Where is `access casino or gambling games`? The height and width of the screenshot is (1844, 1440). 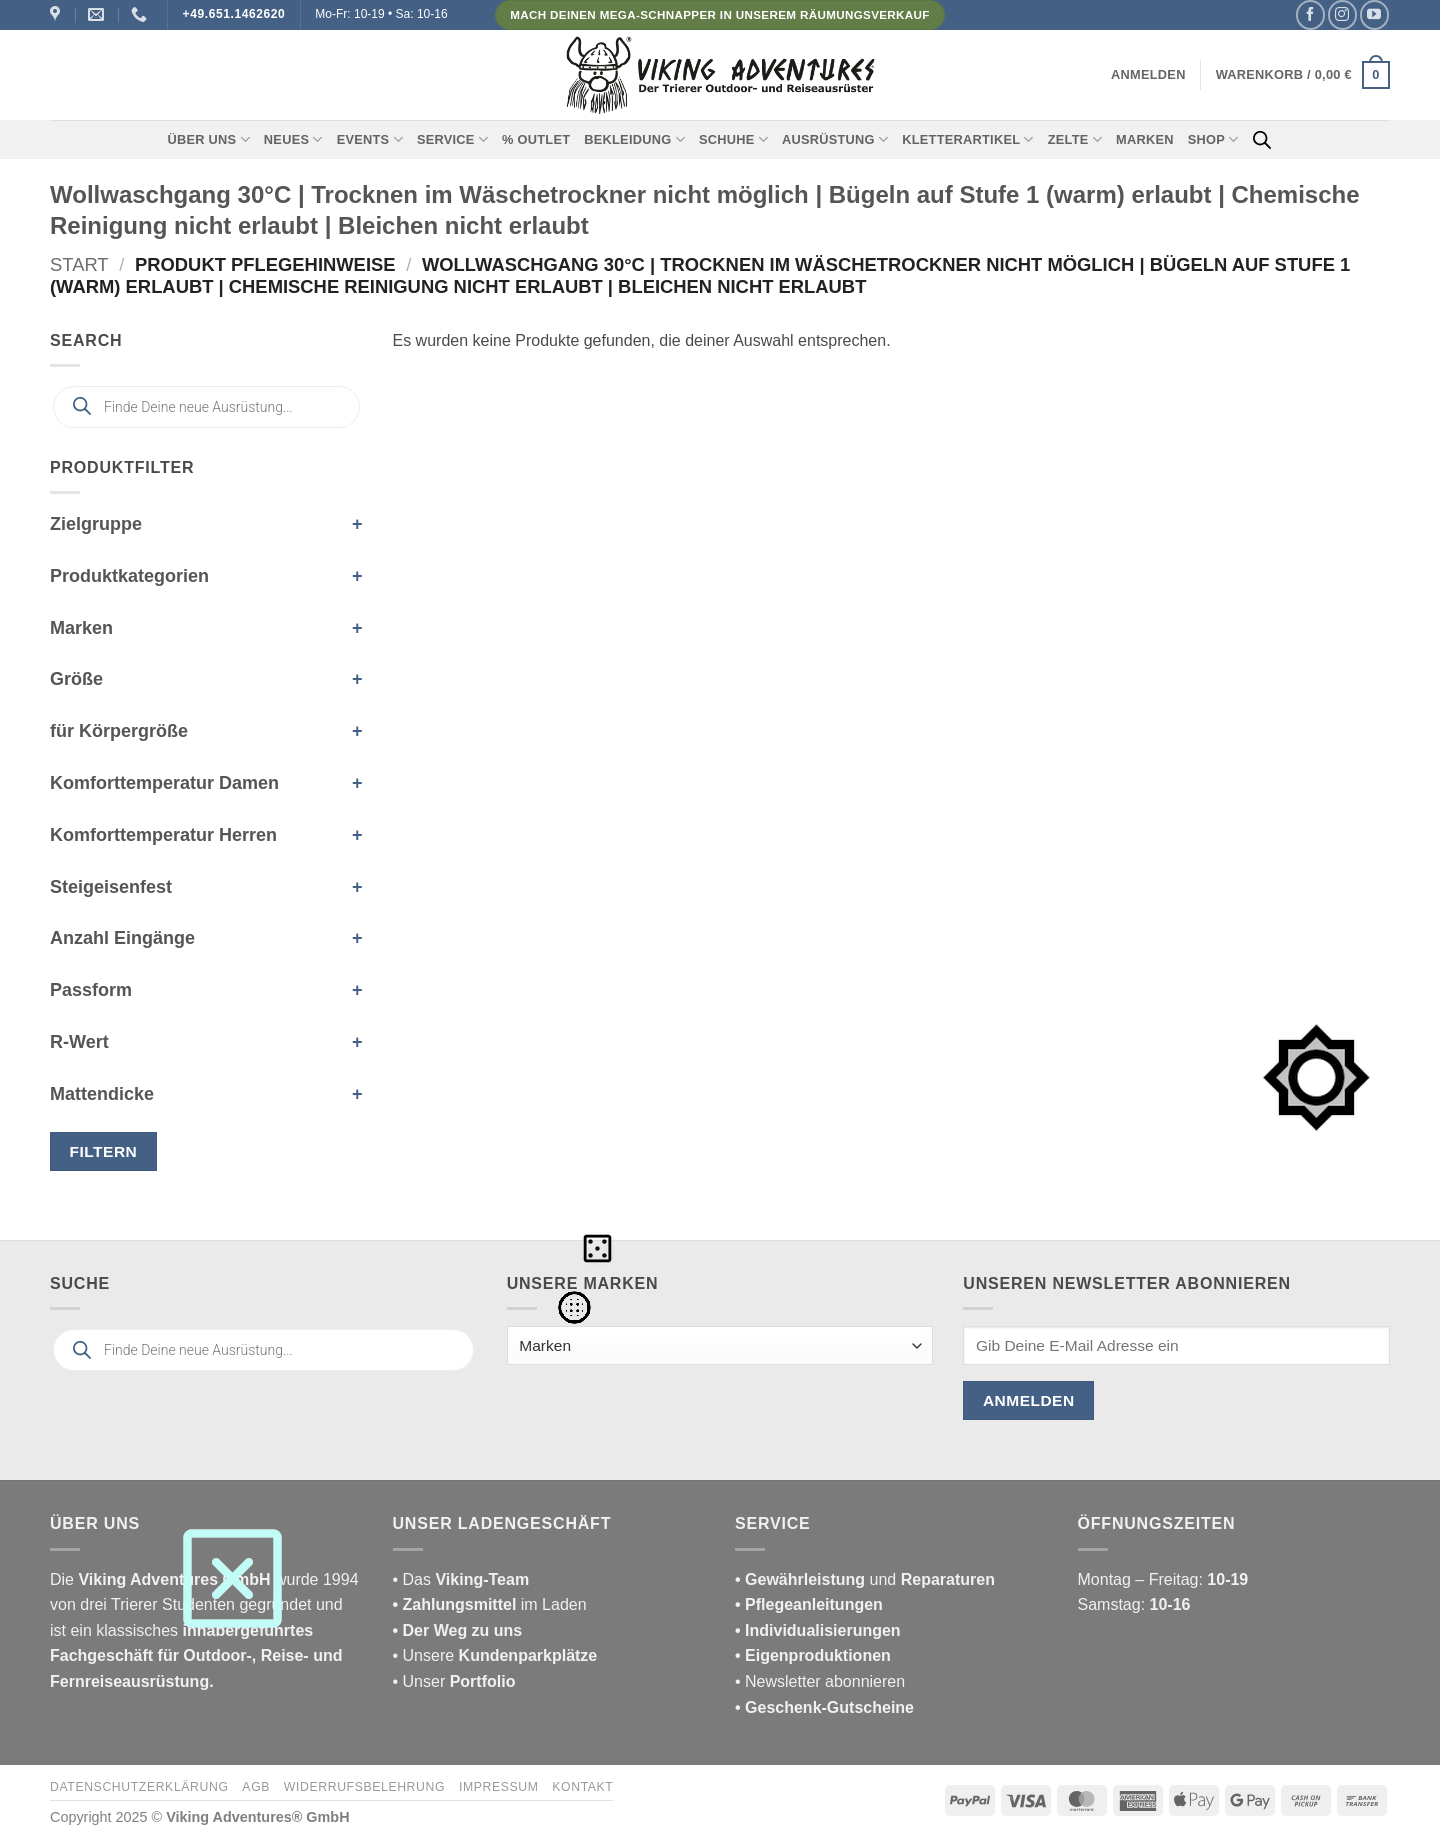 access casino or gambling games is located at coordinates (597, 1248).